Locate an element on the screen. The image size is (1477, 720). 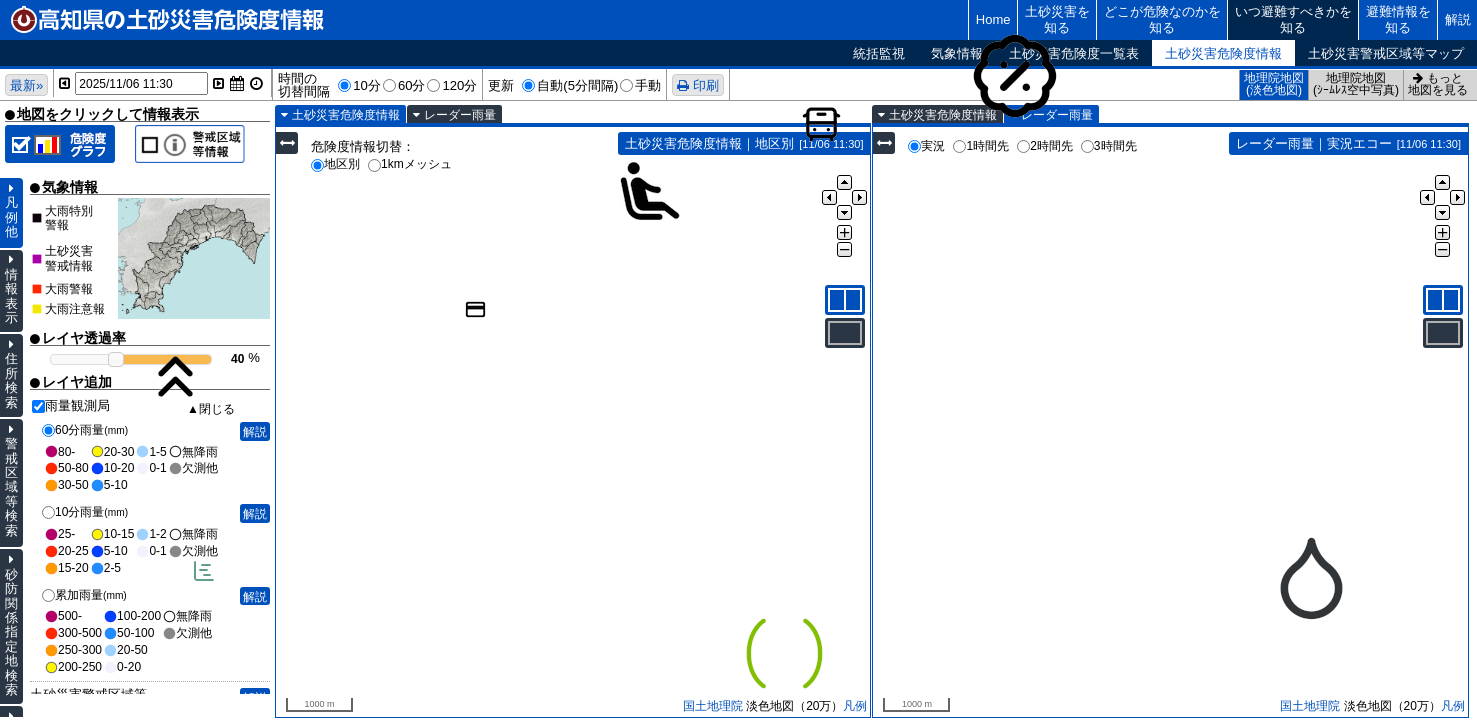
access payment methods is located at coordinates (475, 309).